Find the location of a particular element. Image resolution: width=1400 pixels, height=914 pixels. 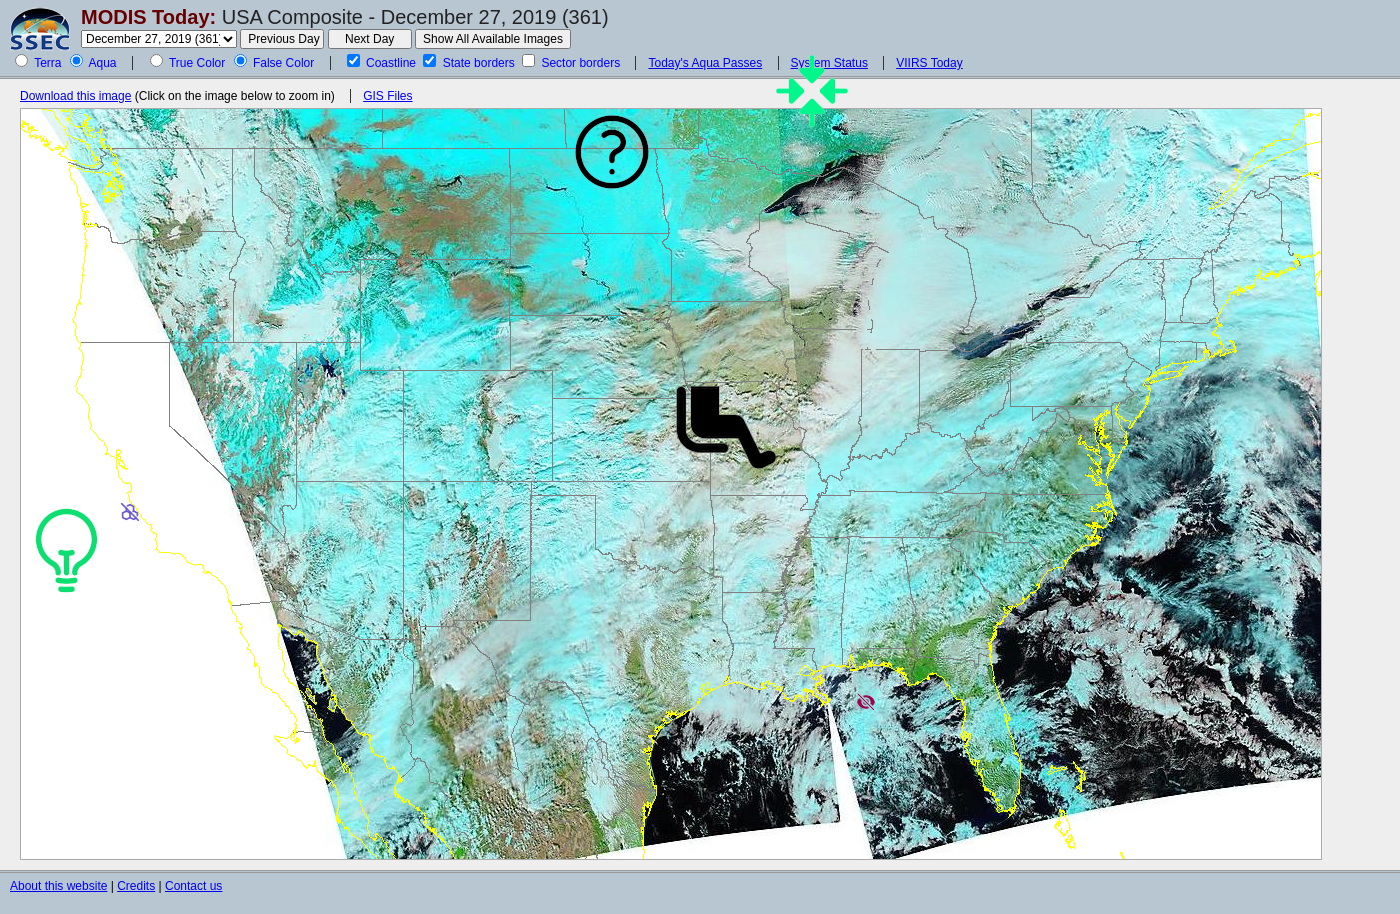

hide password or sensitive content is located at coordinates (866, 702).